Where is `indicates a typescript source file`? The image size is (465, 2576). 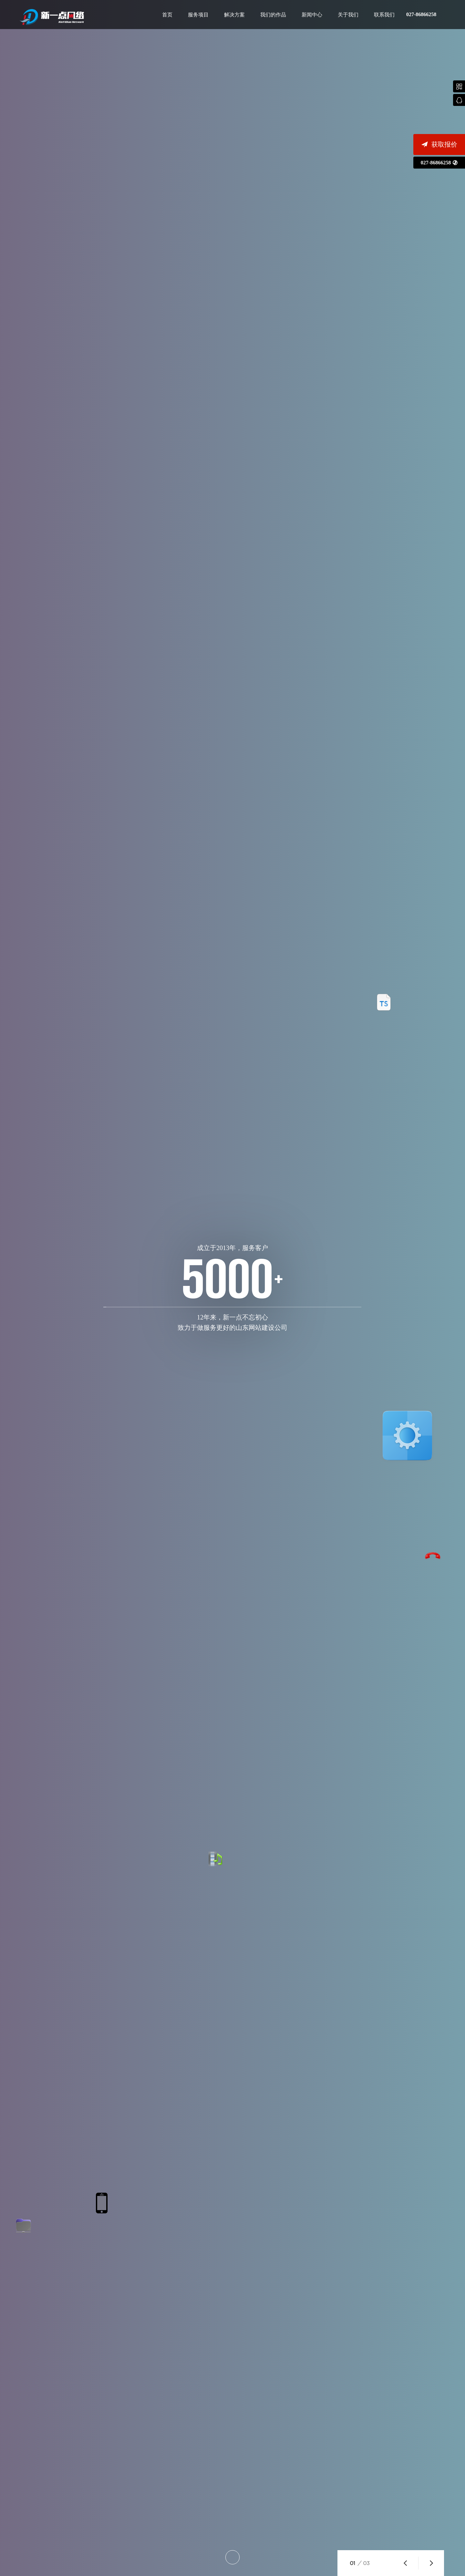
indicates a typescript source file is located at coordinates (384, 1002).